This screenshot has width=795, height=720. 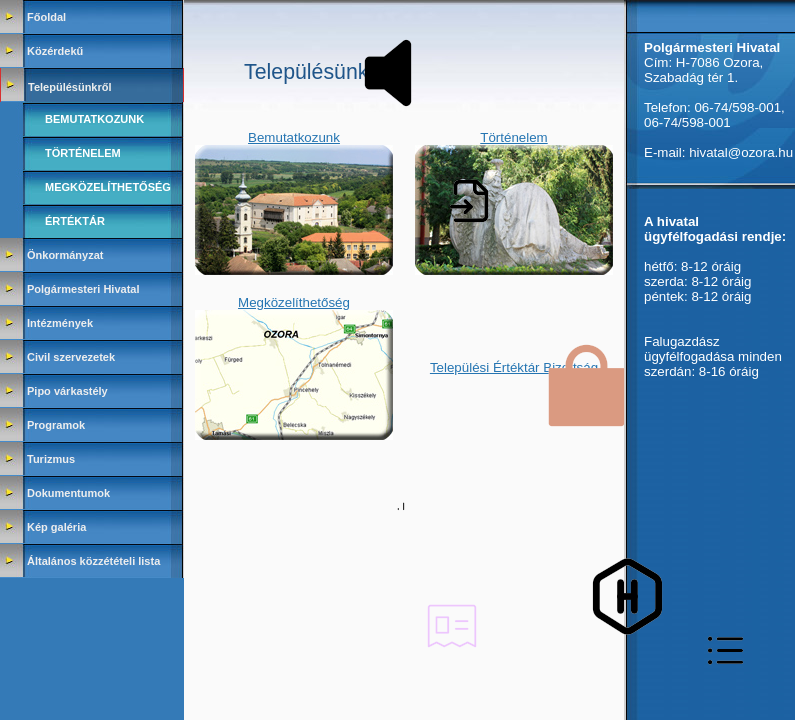 What do you see at coordinates (627, 596) in the screenshot?
I see `indicates a hospital or medical facility` at bounding box center [627, 596].